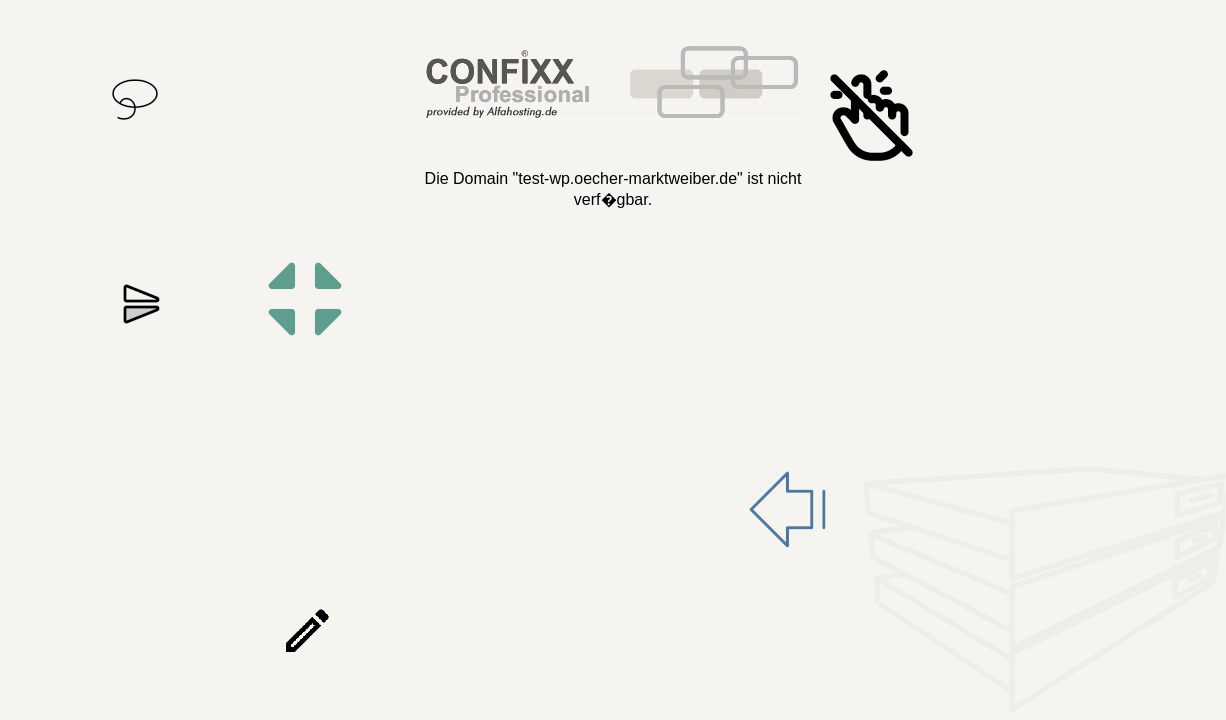  Describe the element at coordinates (790, 509) in the screenshot. I see `go back to previous screen` at that location.